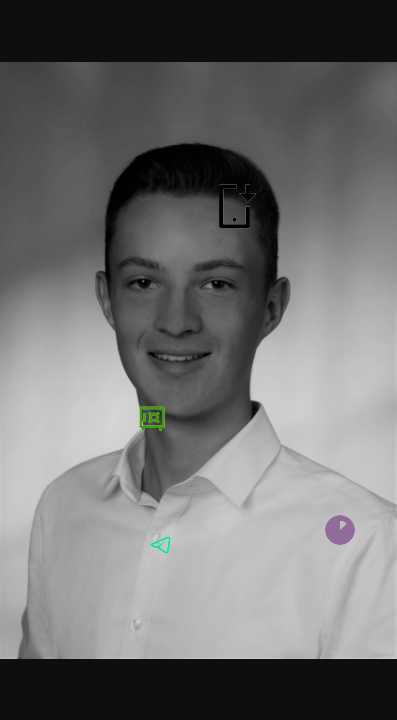 This screenshot has width=397, height=720. Describe the element at coordinates (162, 544) in the screenshot. I see `open telegram messaging app` at that location.